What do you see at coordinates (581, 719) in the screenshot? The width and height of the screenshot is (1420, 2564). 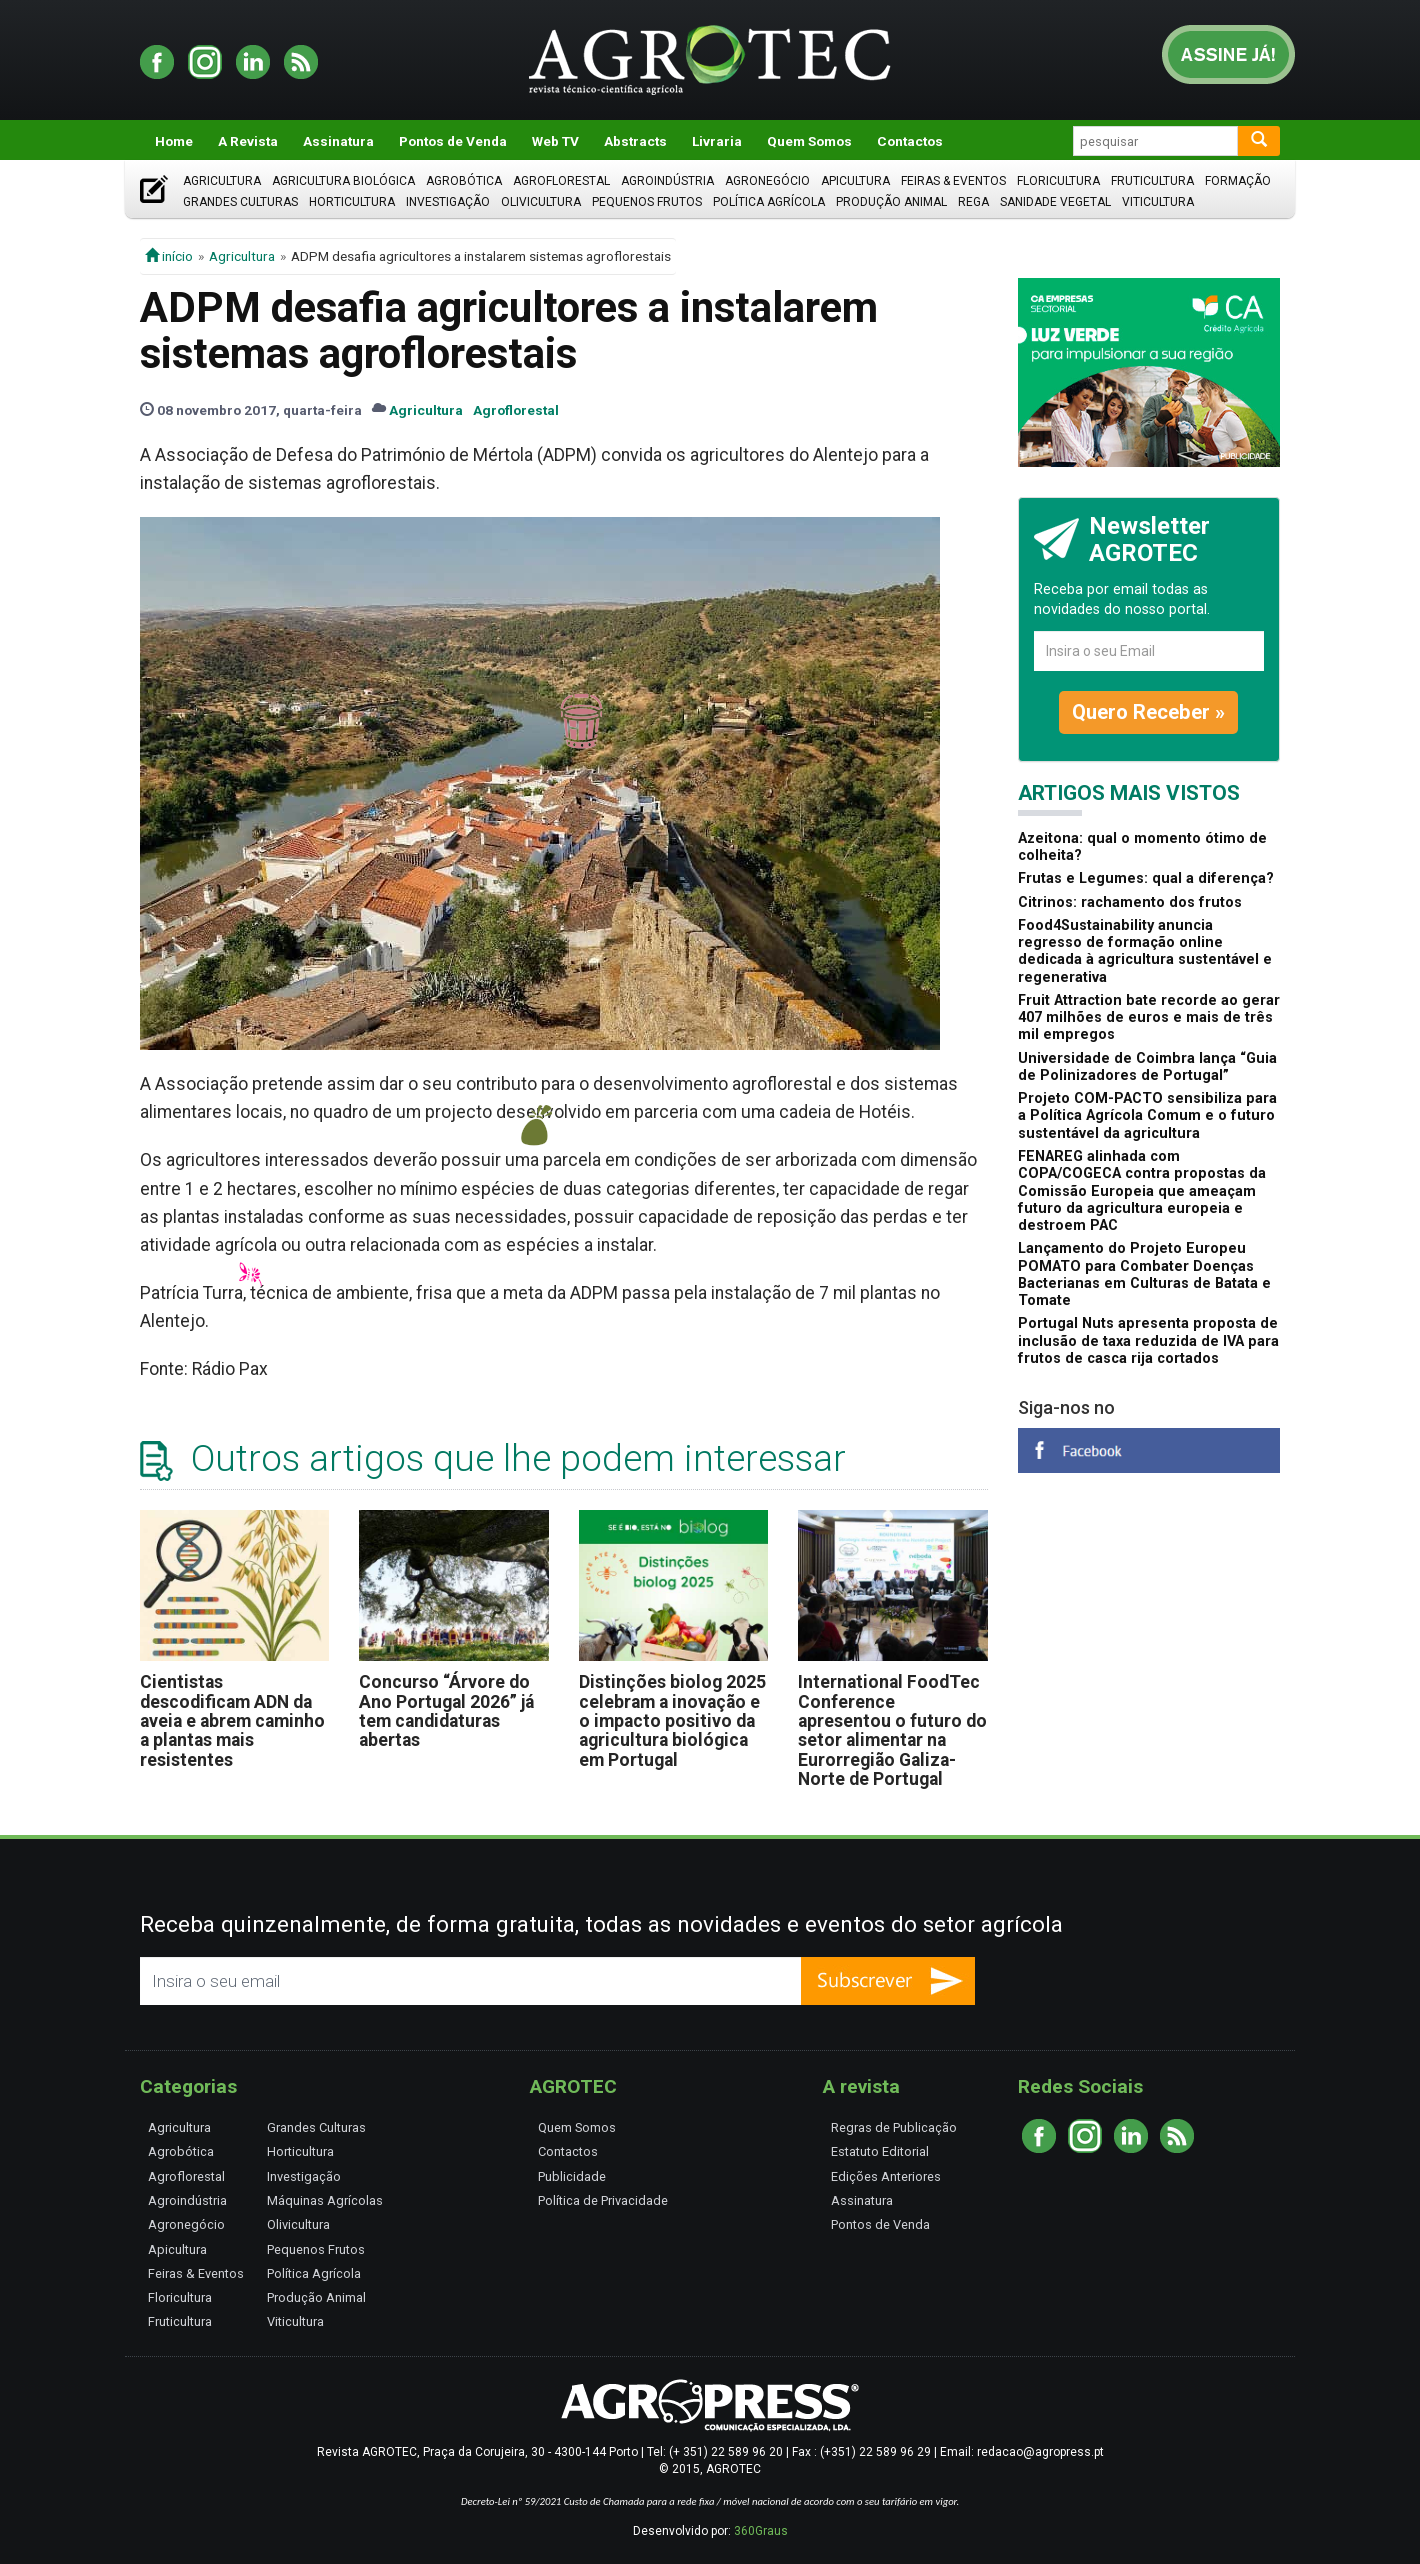 I see `empty inventory slot for container items` at bounding box center [581, 719].